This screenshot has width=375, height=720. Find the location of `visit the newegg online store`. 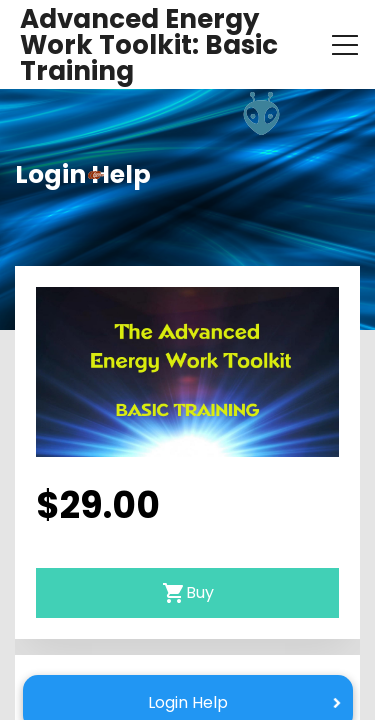

visit the newegg online store is located at coordinates (96, 175).